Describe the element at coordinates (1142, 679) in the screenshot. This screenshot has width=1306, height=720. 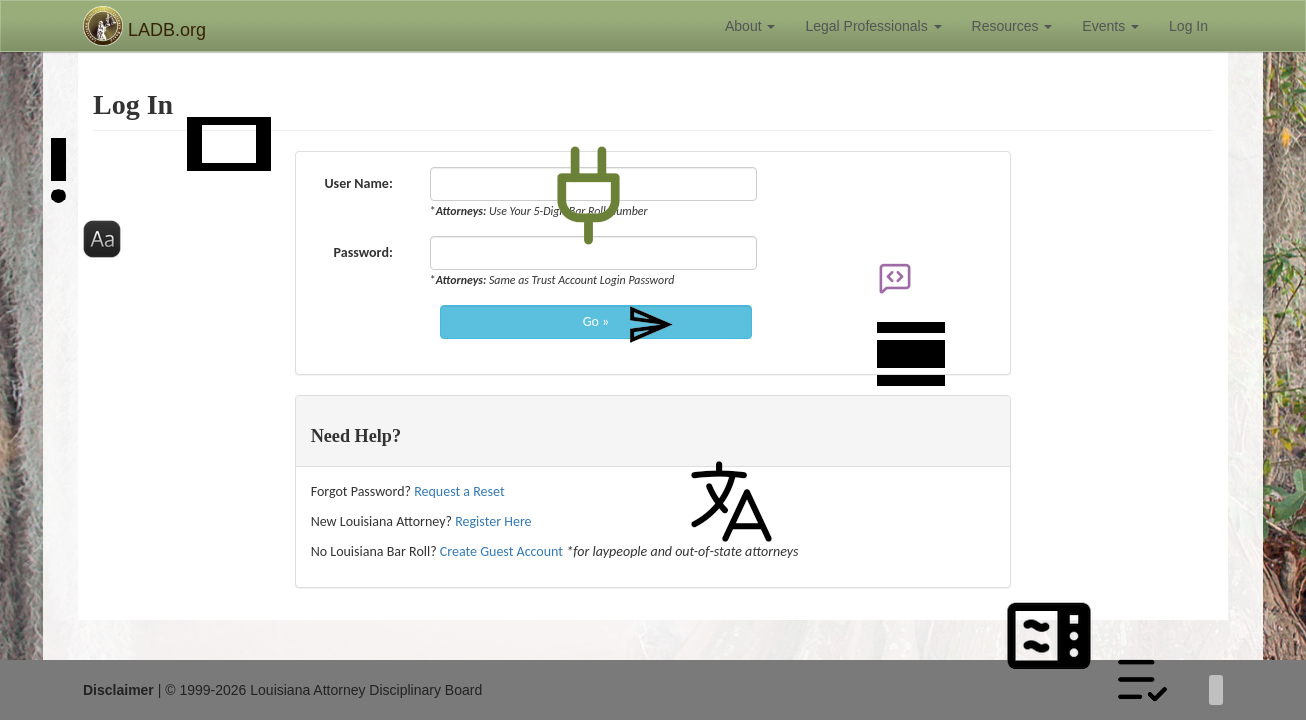
I see `view completed tasks` at that location.